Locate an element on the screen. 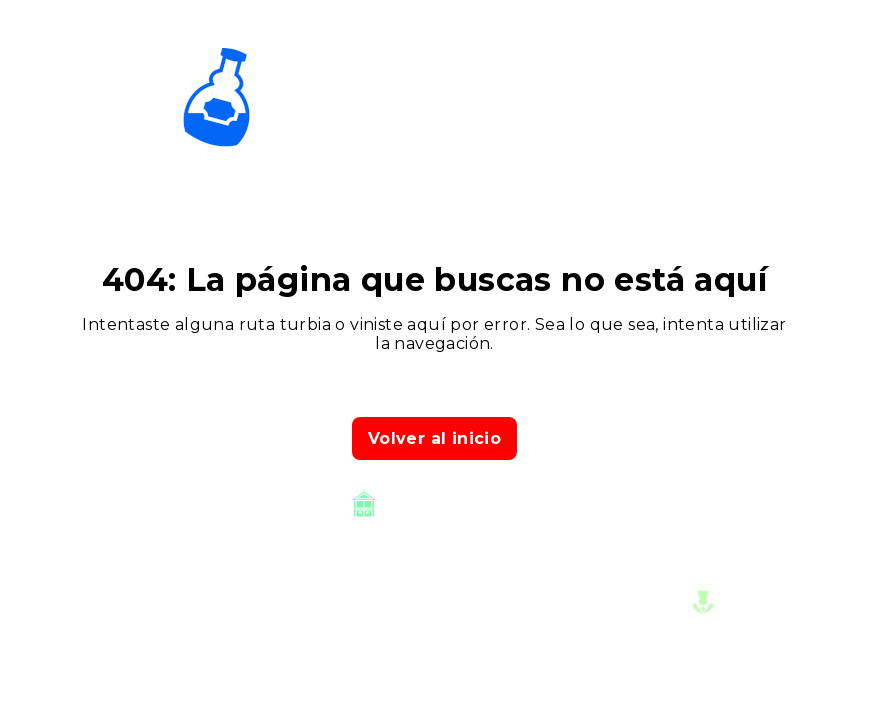 The height and width of the screenshot is (720, 869). access temple or shrine location is located at coordinates (364, 504).